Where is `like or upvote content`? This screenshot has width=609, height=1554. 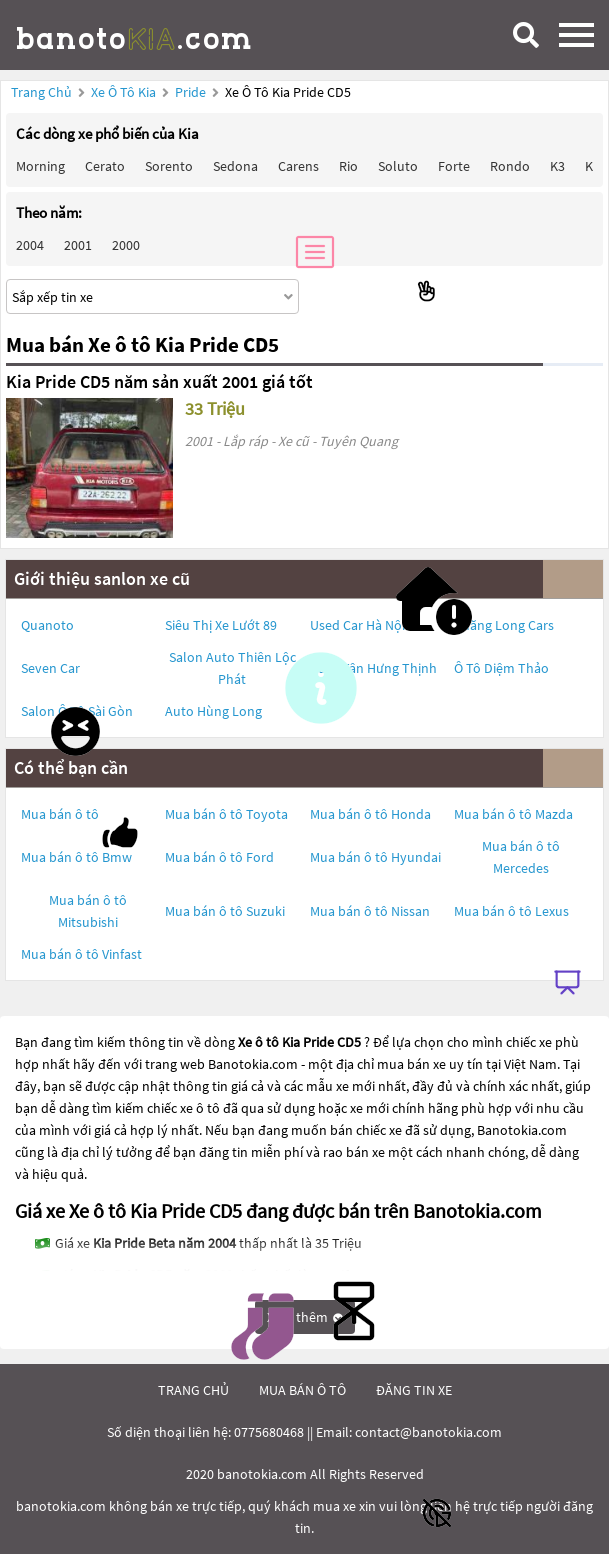 like or upvote content is located at coordinates (120, 834).